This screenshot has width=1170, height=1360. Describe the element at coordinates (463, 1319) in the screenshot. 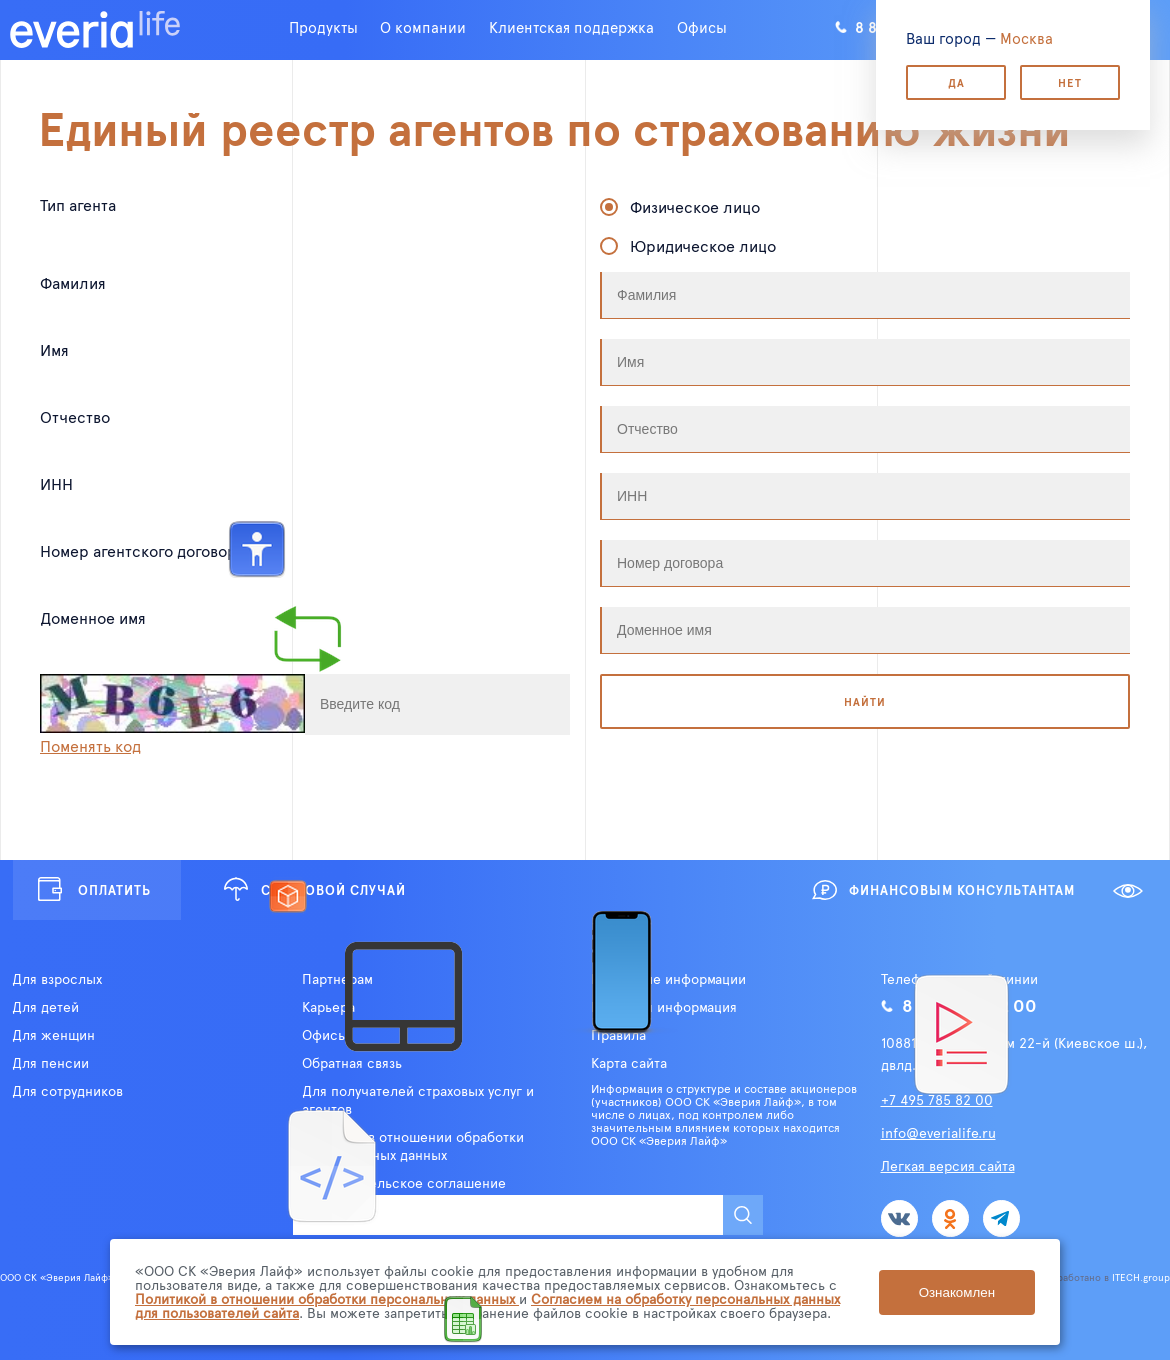

I see `open an opendocument spreadsheet file` at that location.